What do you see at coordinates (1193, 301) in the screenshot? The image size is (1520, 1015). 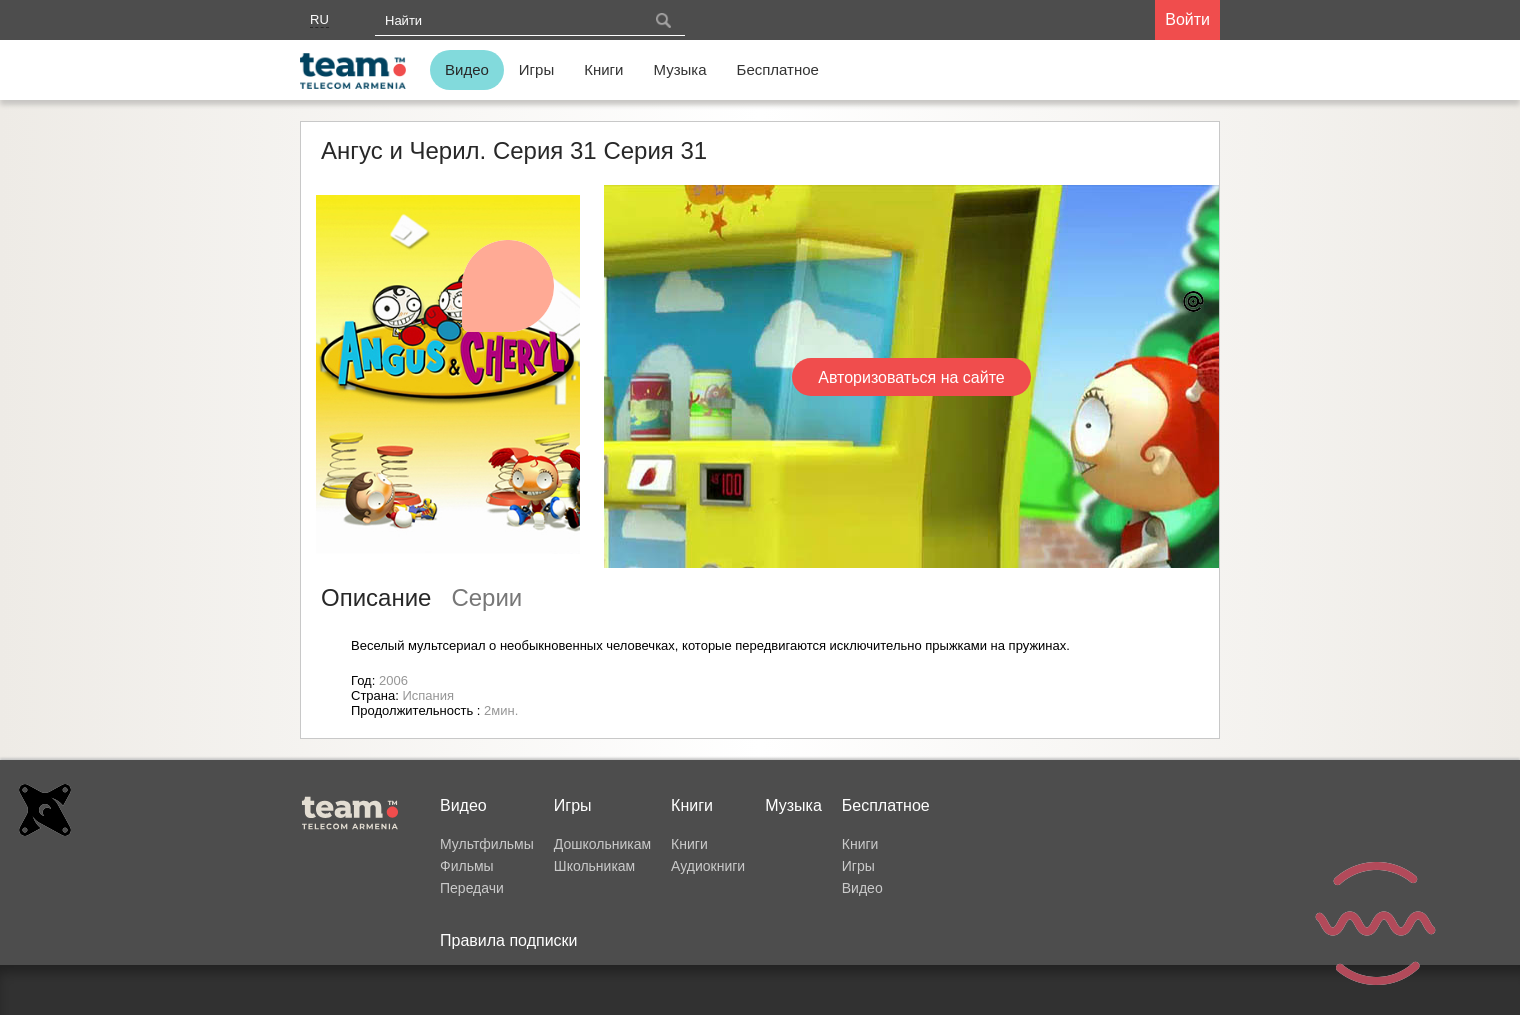 I see `mailgun email service logo` at bounding box center [1193, 301].